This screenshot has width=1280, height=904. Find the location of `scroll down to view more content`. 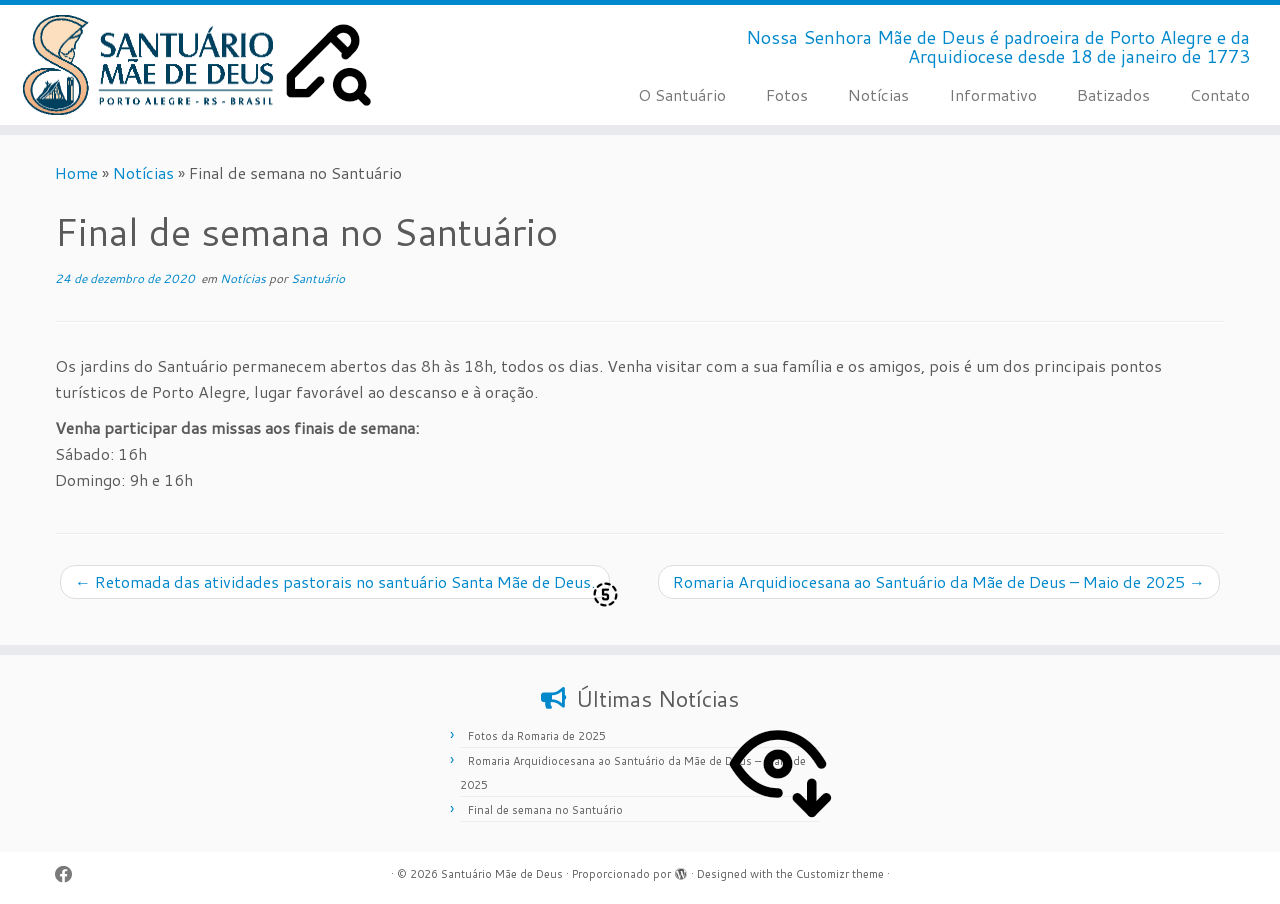

scroll down to view more content is located at coordinates (778, 764).